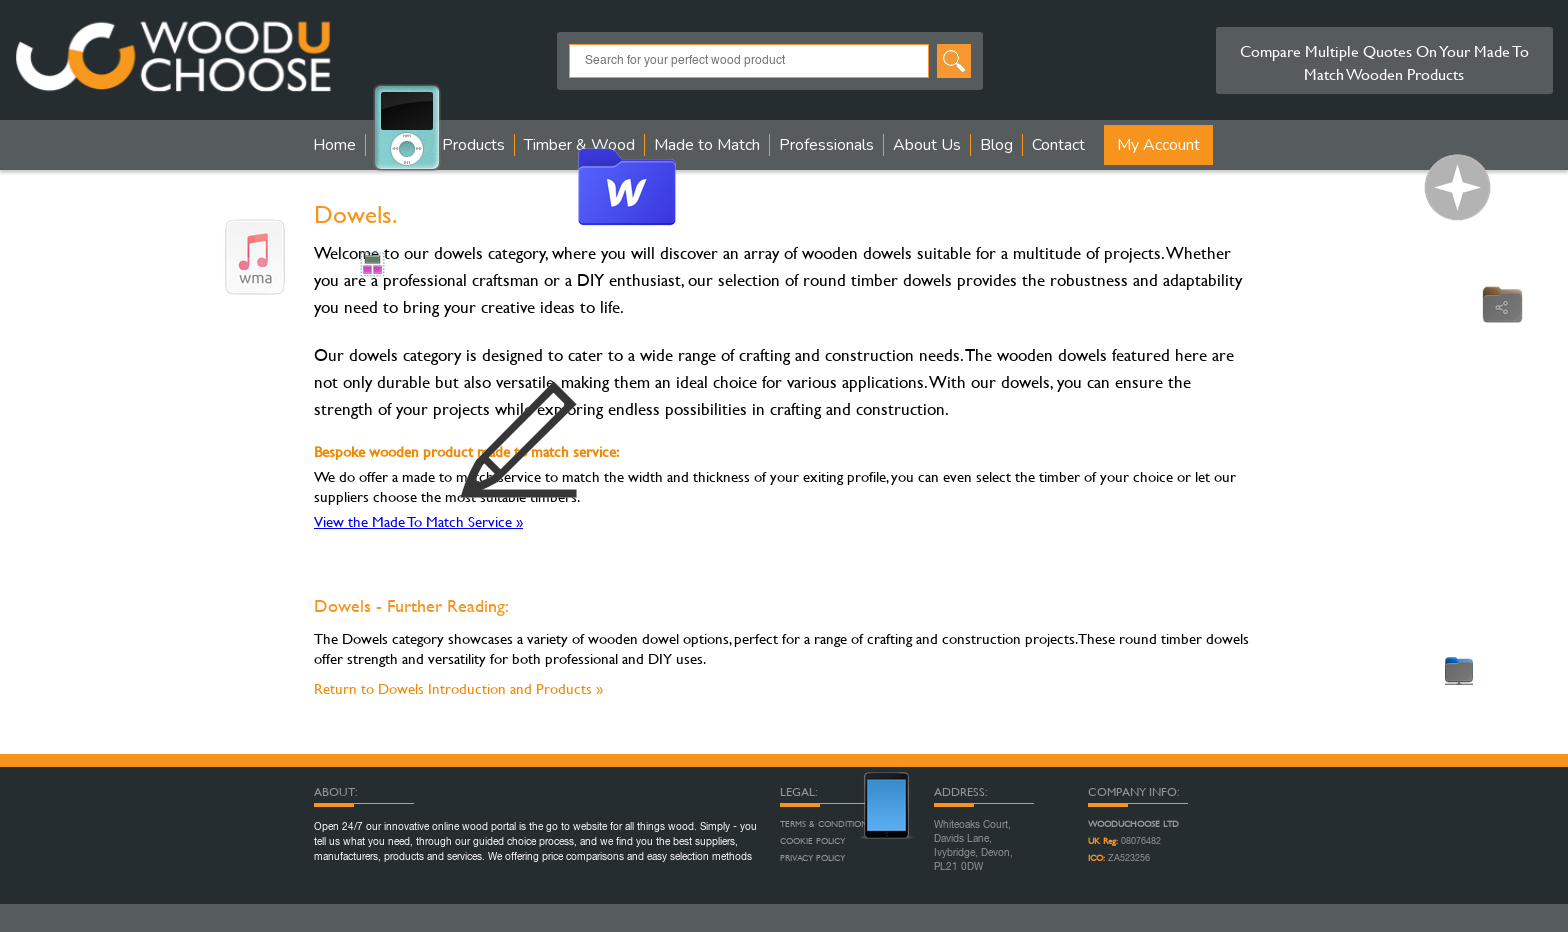 This screenshot has width=1568, height=932. Describe the element at coordinates (626, 189) in the screenshot. I see `folder containing Webflow project files` at that location.